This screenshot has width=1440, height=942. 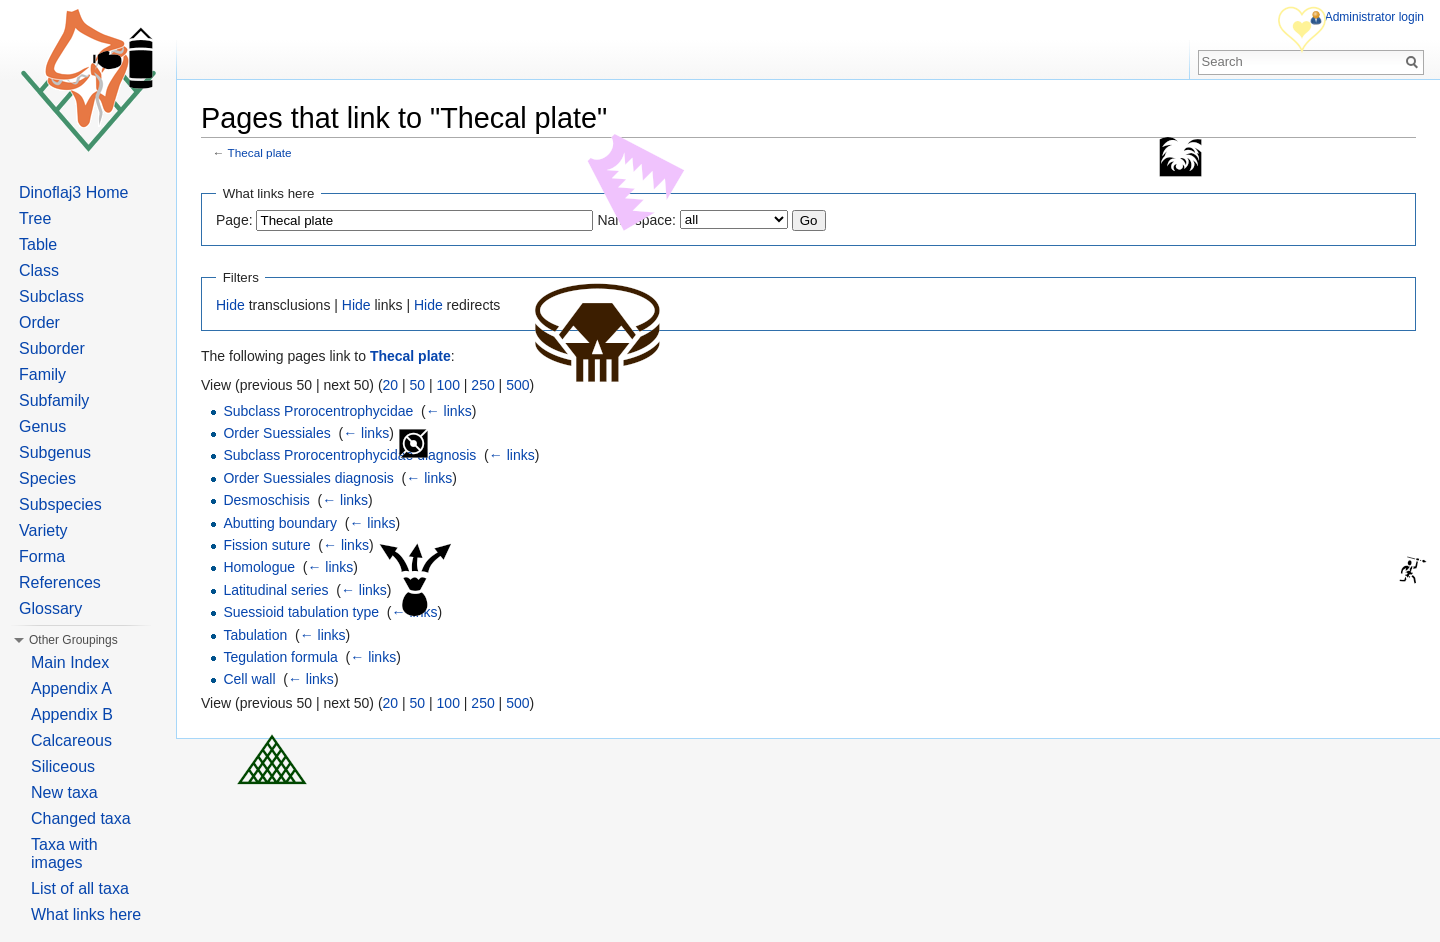 What do you see at coordinates (1302, 30) in the screenshot?
I see `indicates a loved or favorited item` at bounding box center [1302, 30].